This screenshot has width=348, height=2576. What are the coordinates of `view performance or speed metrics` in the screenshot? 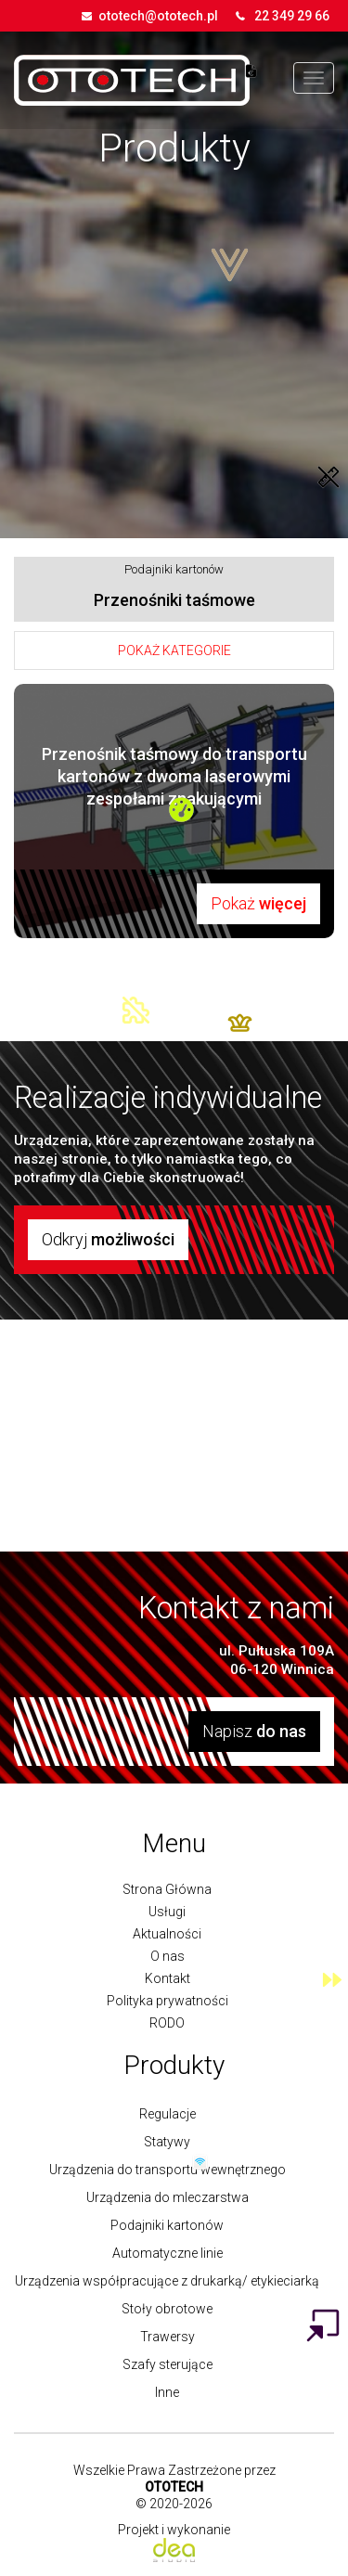 It's located at (181, 809).